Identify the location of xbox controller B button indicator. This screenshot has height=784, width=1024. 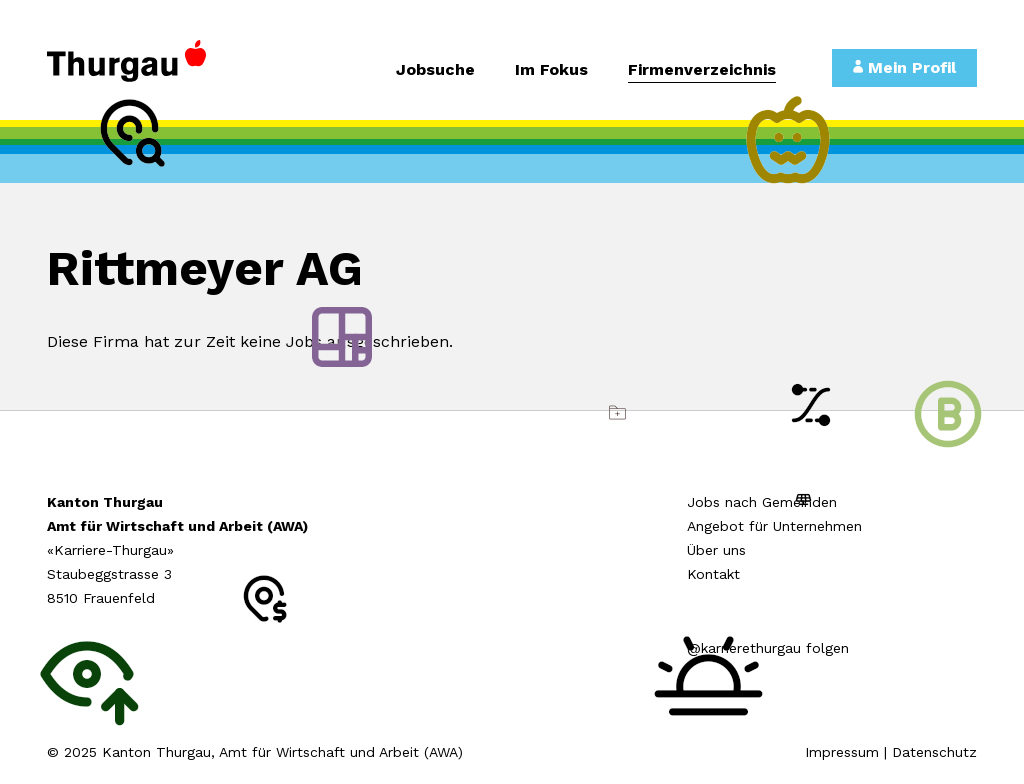
(948, 414).